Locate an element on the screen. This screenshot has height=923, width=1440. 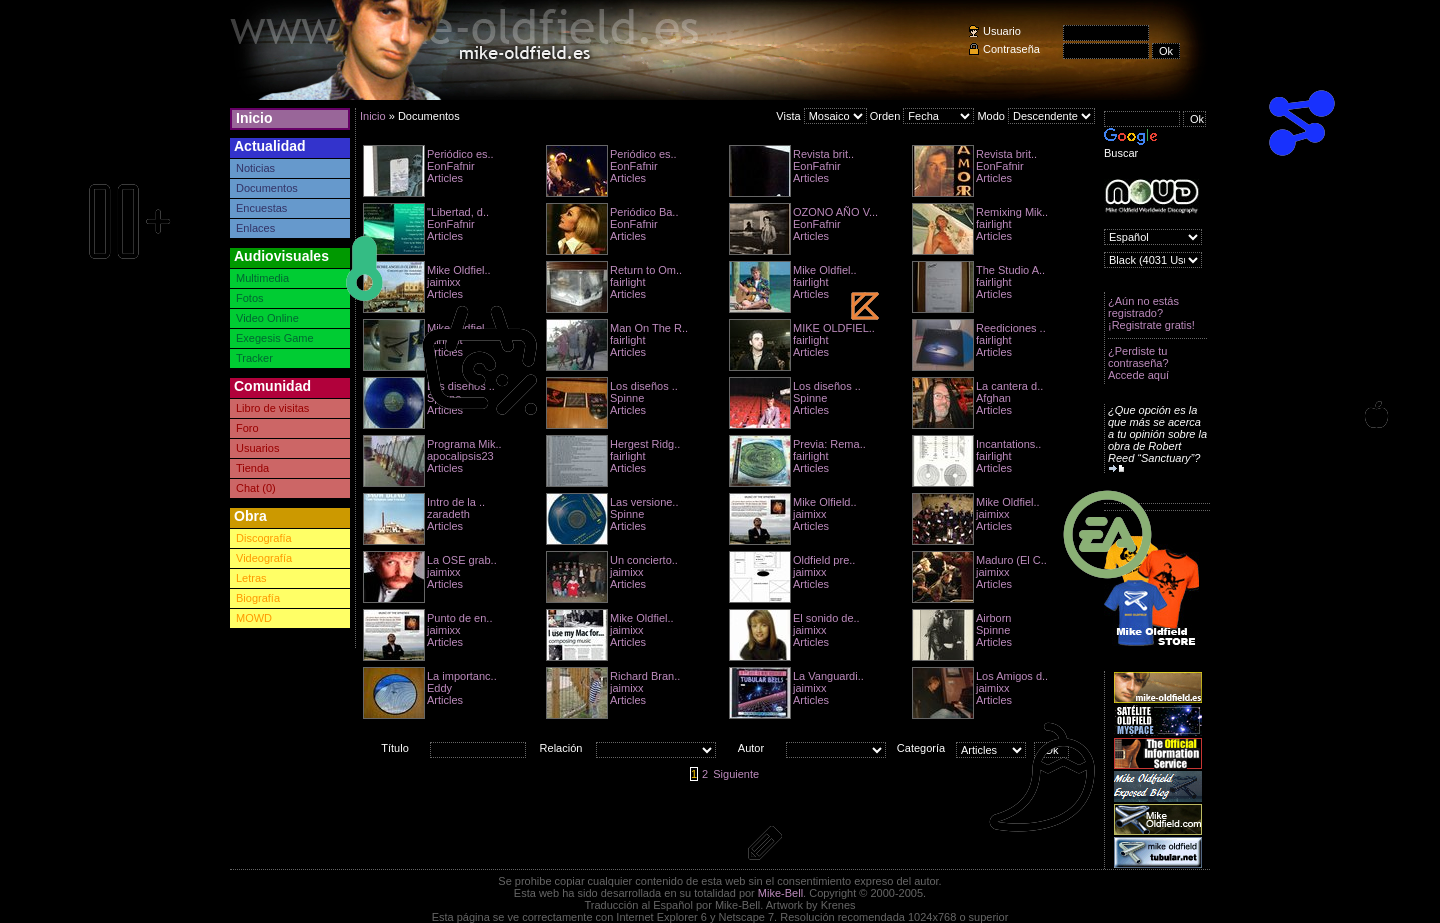
edit content or text is located at coordinates (764, 843).